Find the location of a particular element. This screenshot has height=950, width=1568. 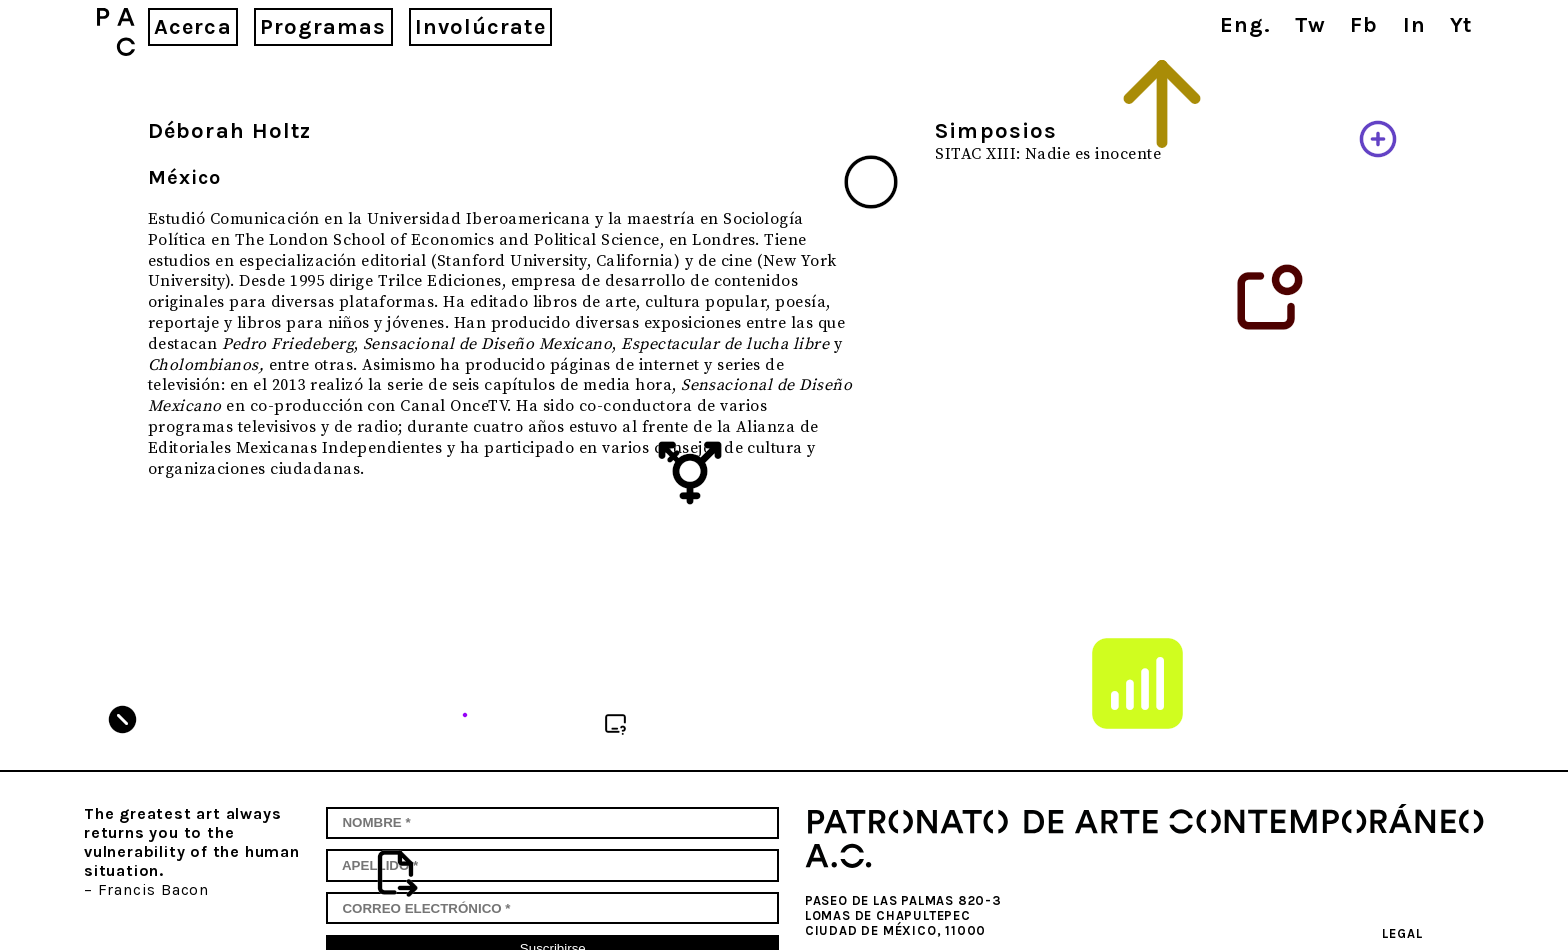

tablet device help or support is located at coordinates (615, 723).